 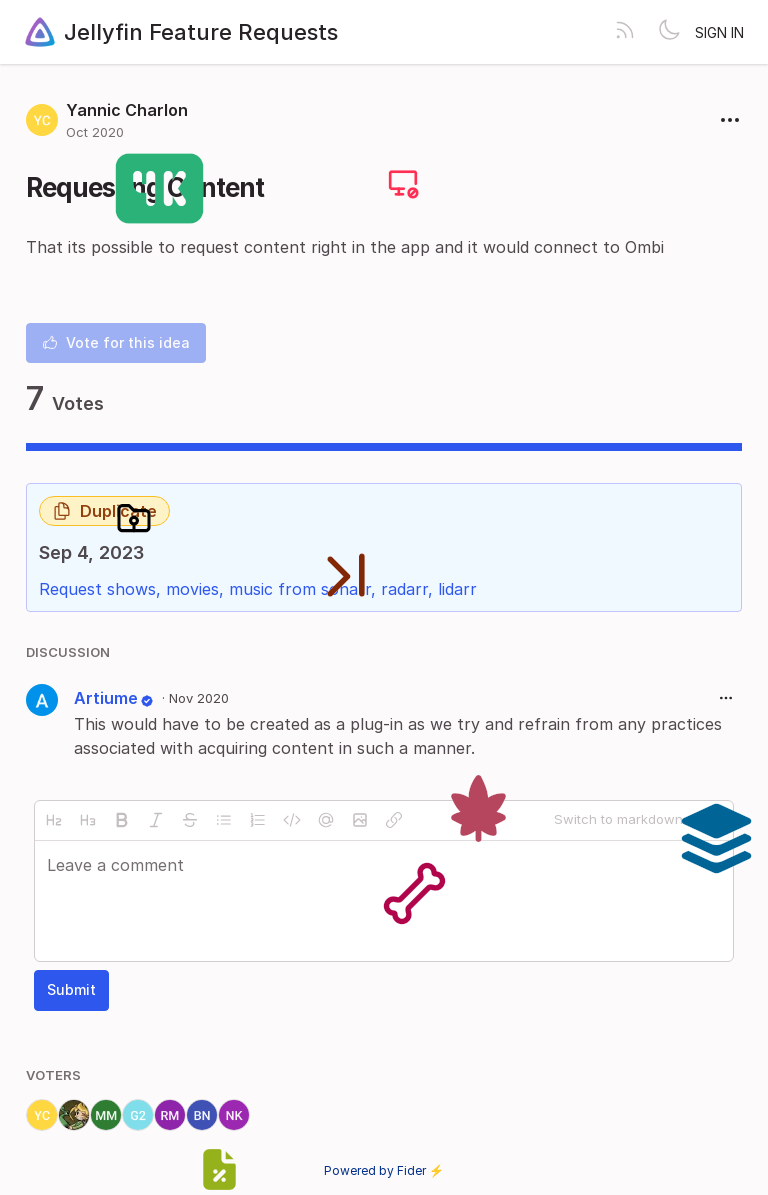 What do you see at coordinates (403, 183) in the screenshot?
I see `cancel or disconnect desktop device` at bounding box center [403, 183].